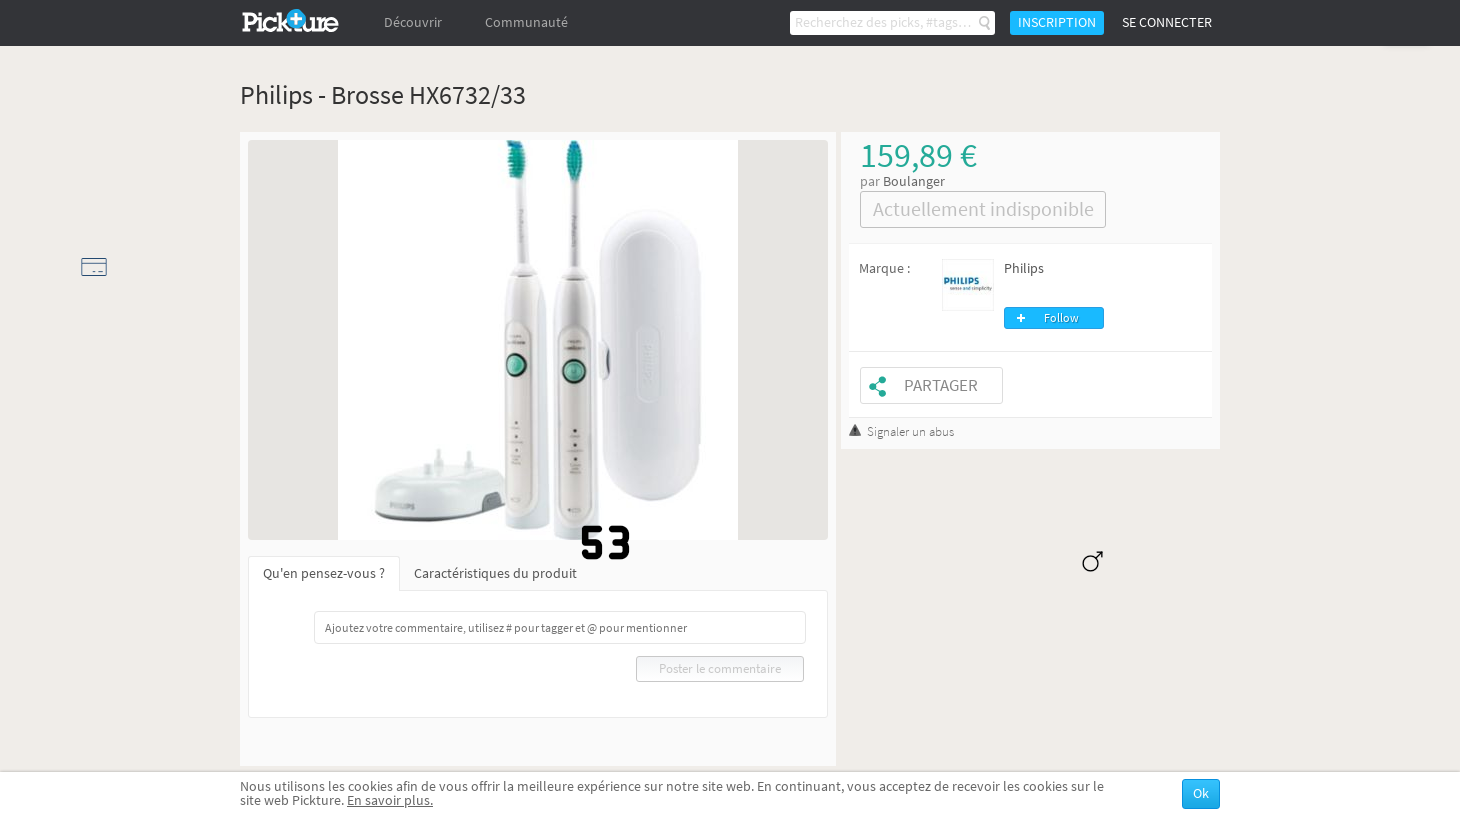 The image size is (1460, 816). What do you see at coordinates (605, 542) in the screenshot?
I see `displays the number 53 as a label or counter` at bounding box center [605, 542].